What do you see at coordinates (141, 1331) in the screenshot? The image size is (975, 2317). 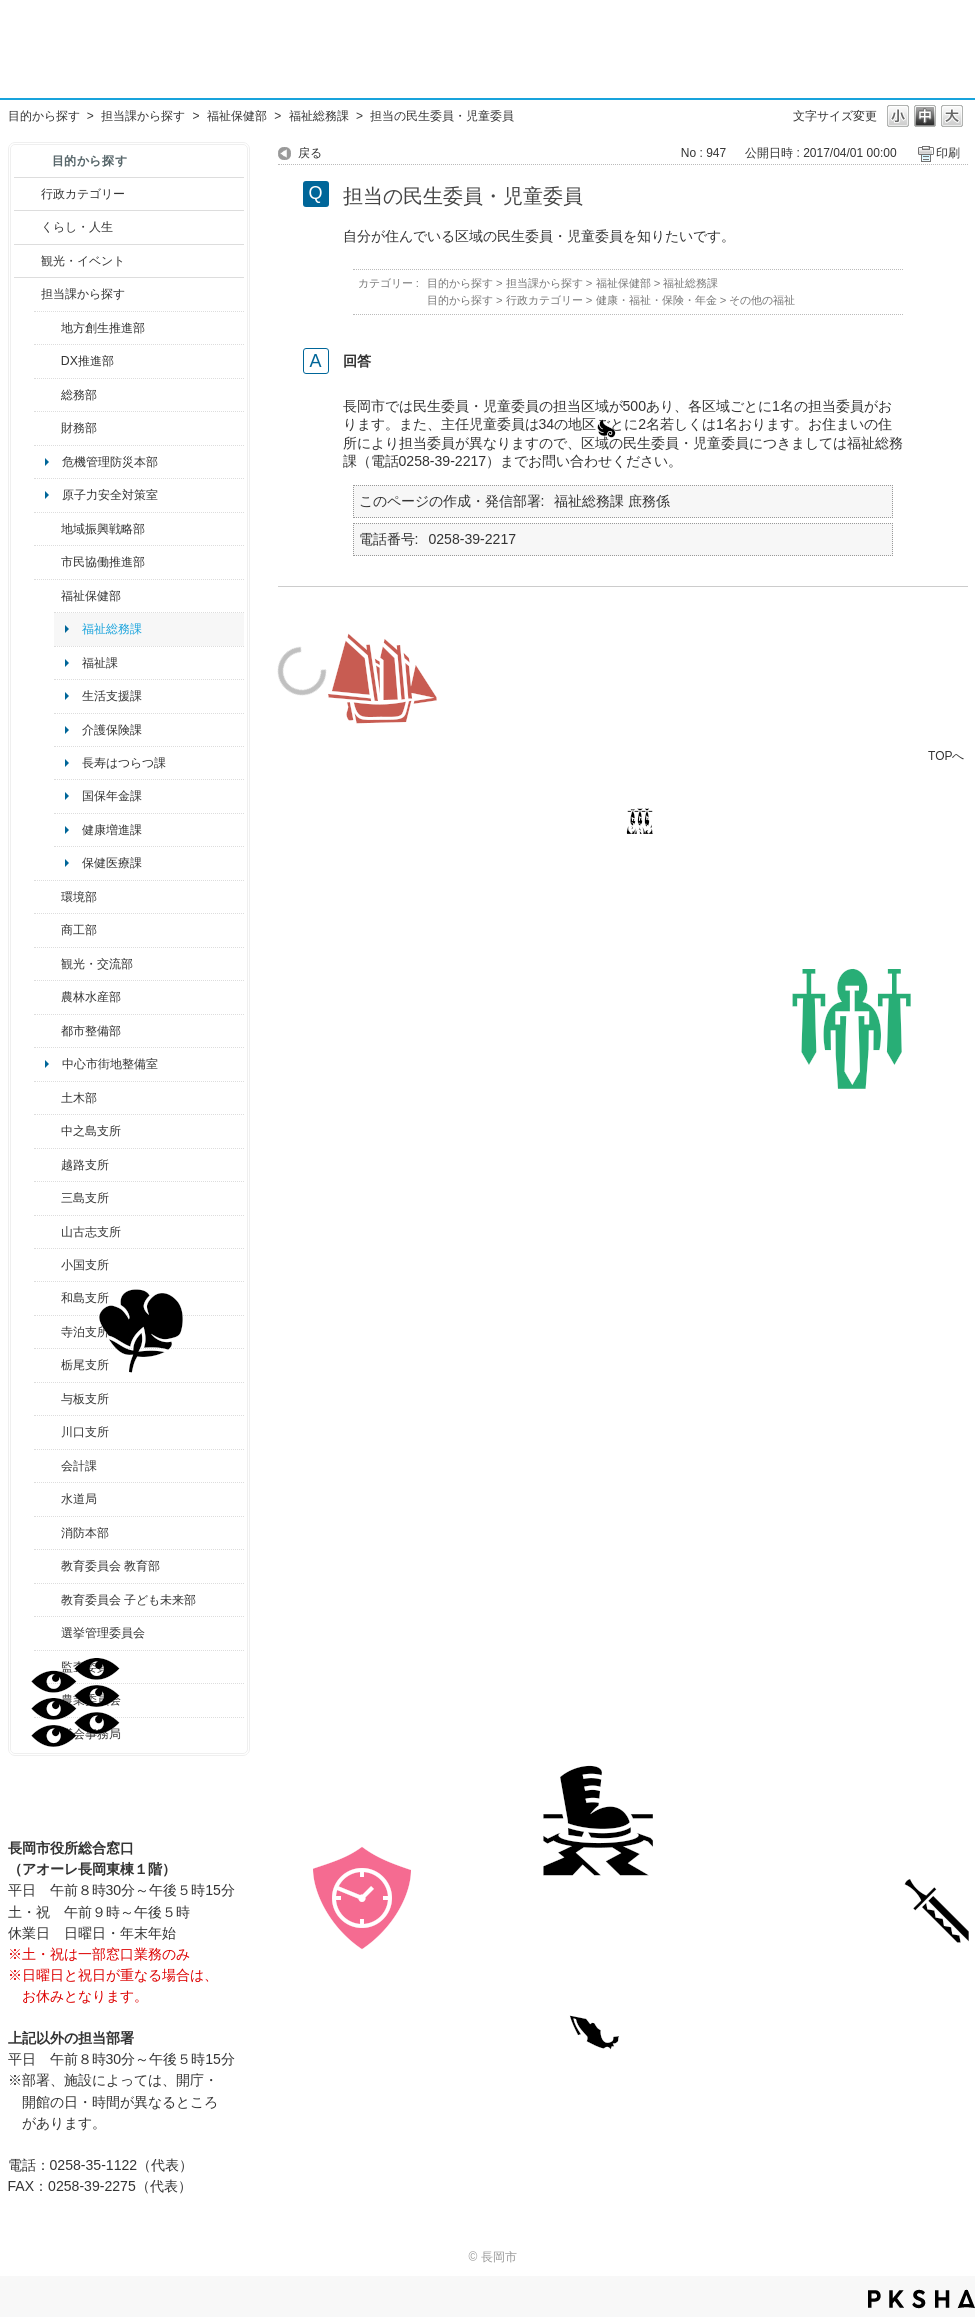 I see `indicates cotton or natural fiber material` at bounding box center [141, 1331].